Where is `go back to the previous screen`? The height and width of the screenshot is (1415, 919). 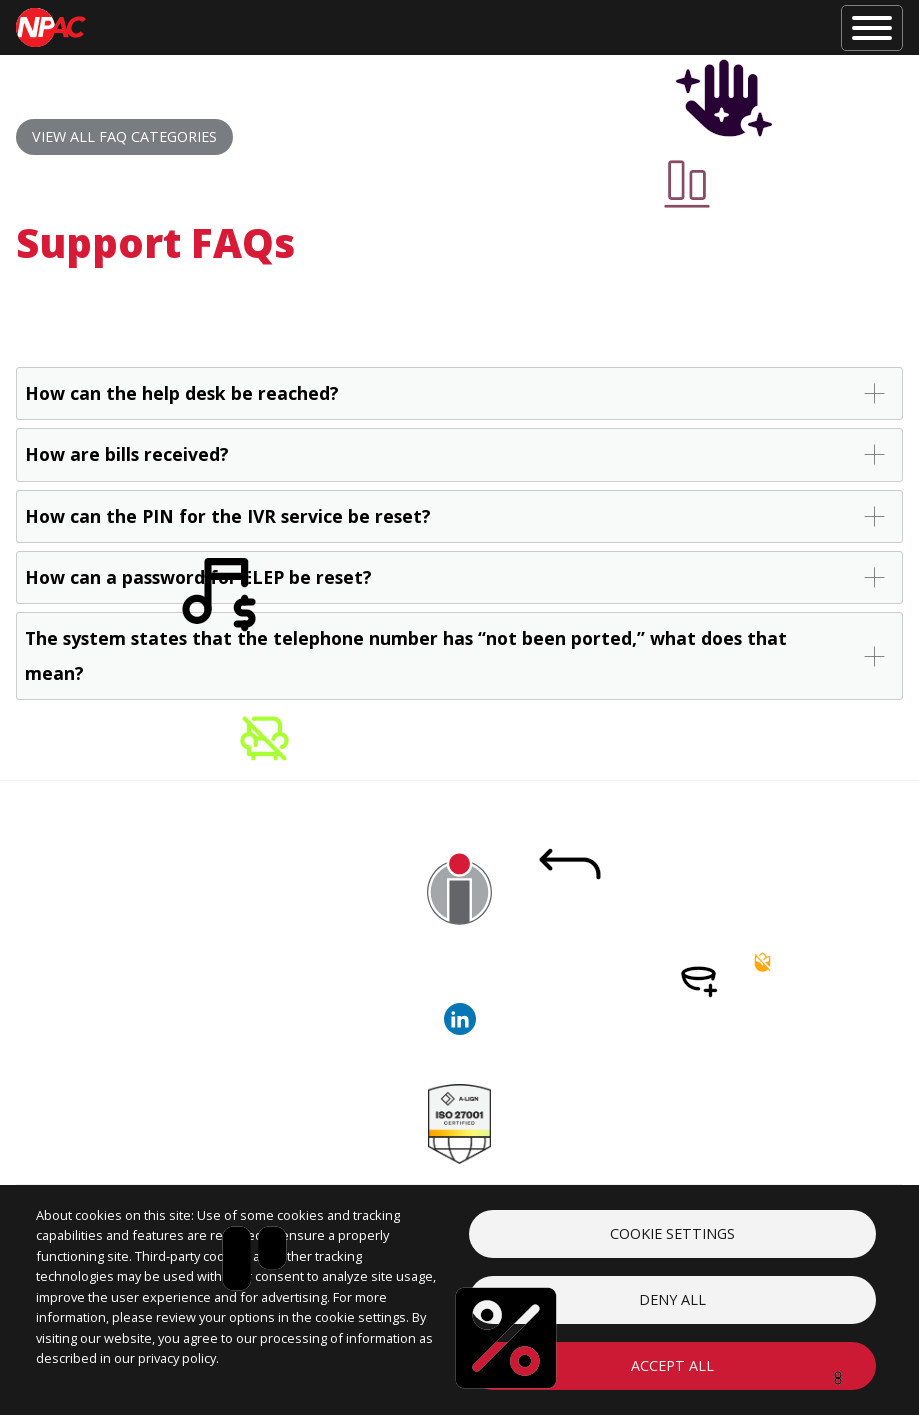 go back to the previous screen is located at coordinates (570, 864).